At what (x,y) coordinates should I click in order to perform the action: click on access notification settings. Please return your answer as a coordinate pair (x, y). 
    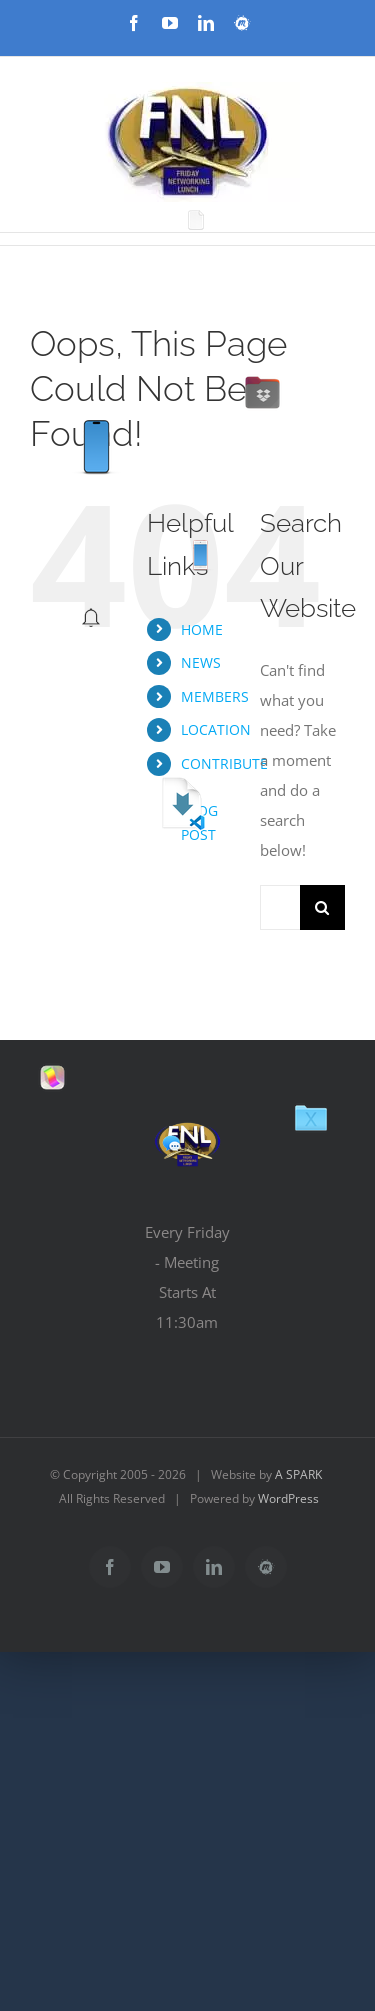
    Looking at the image, I should click on (91, 617).